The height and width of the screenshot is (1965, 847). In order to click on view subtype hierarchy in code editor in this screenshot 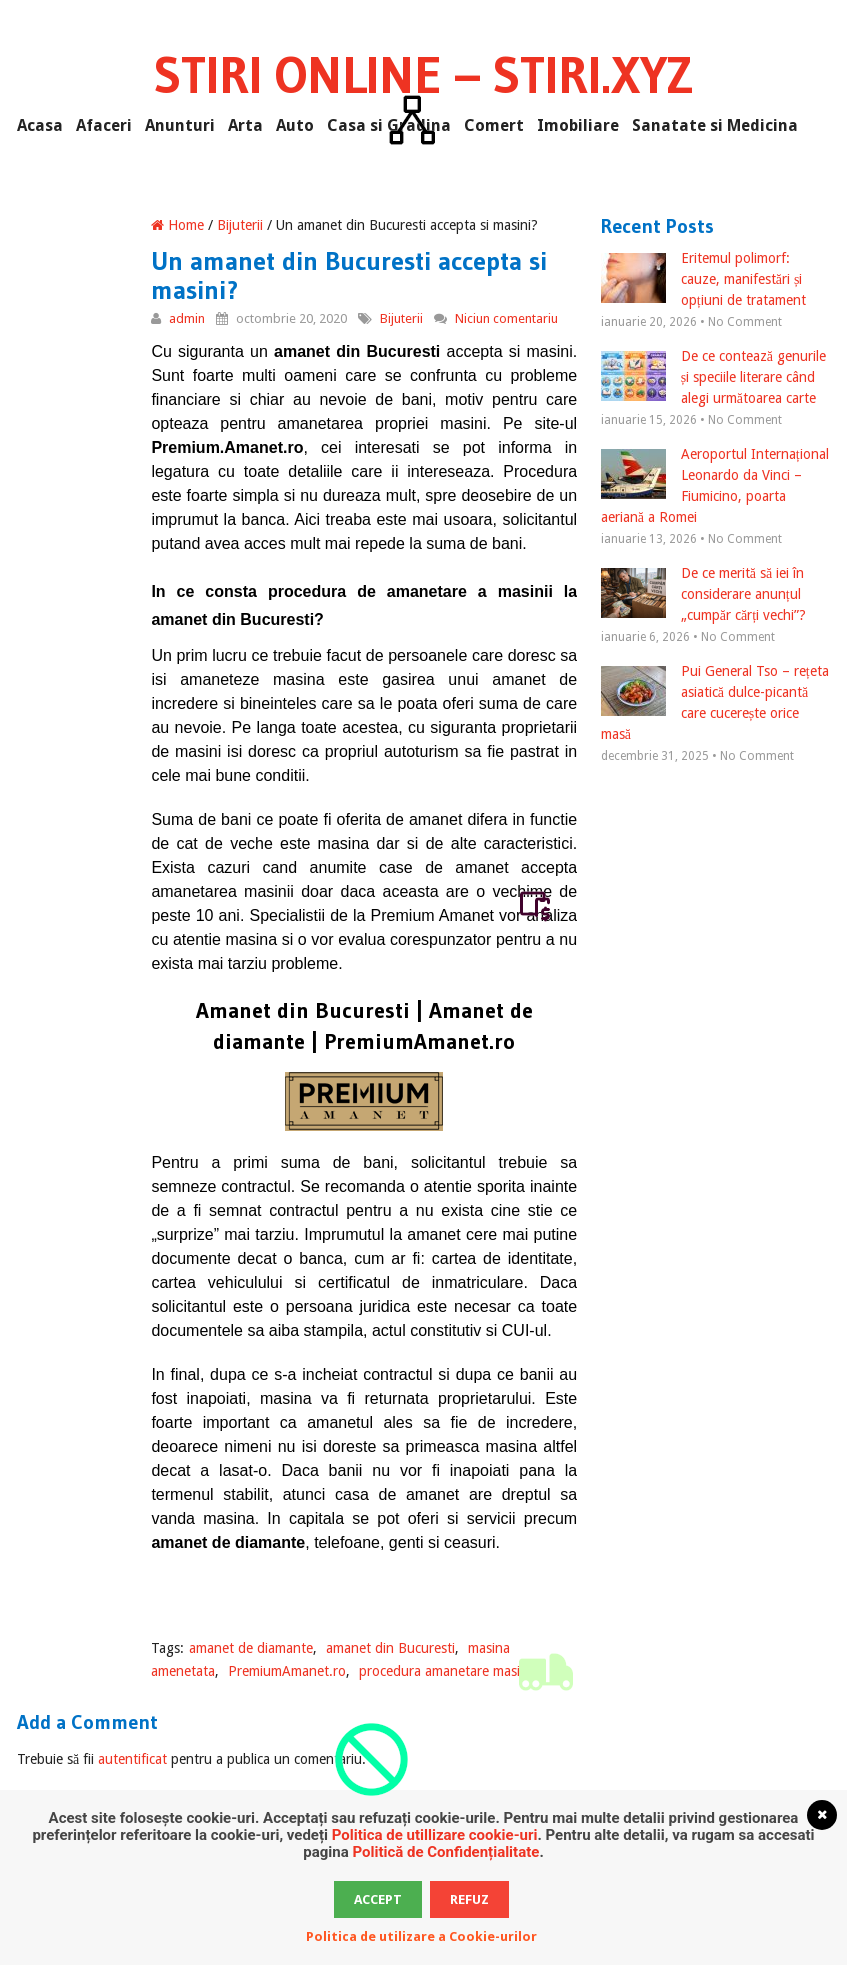, I will do `click(414, 120)`.